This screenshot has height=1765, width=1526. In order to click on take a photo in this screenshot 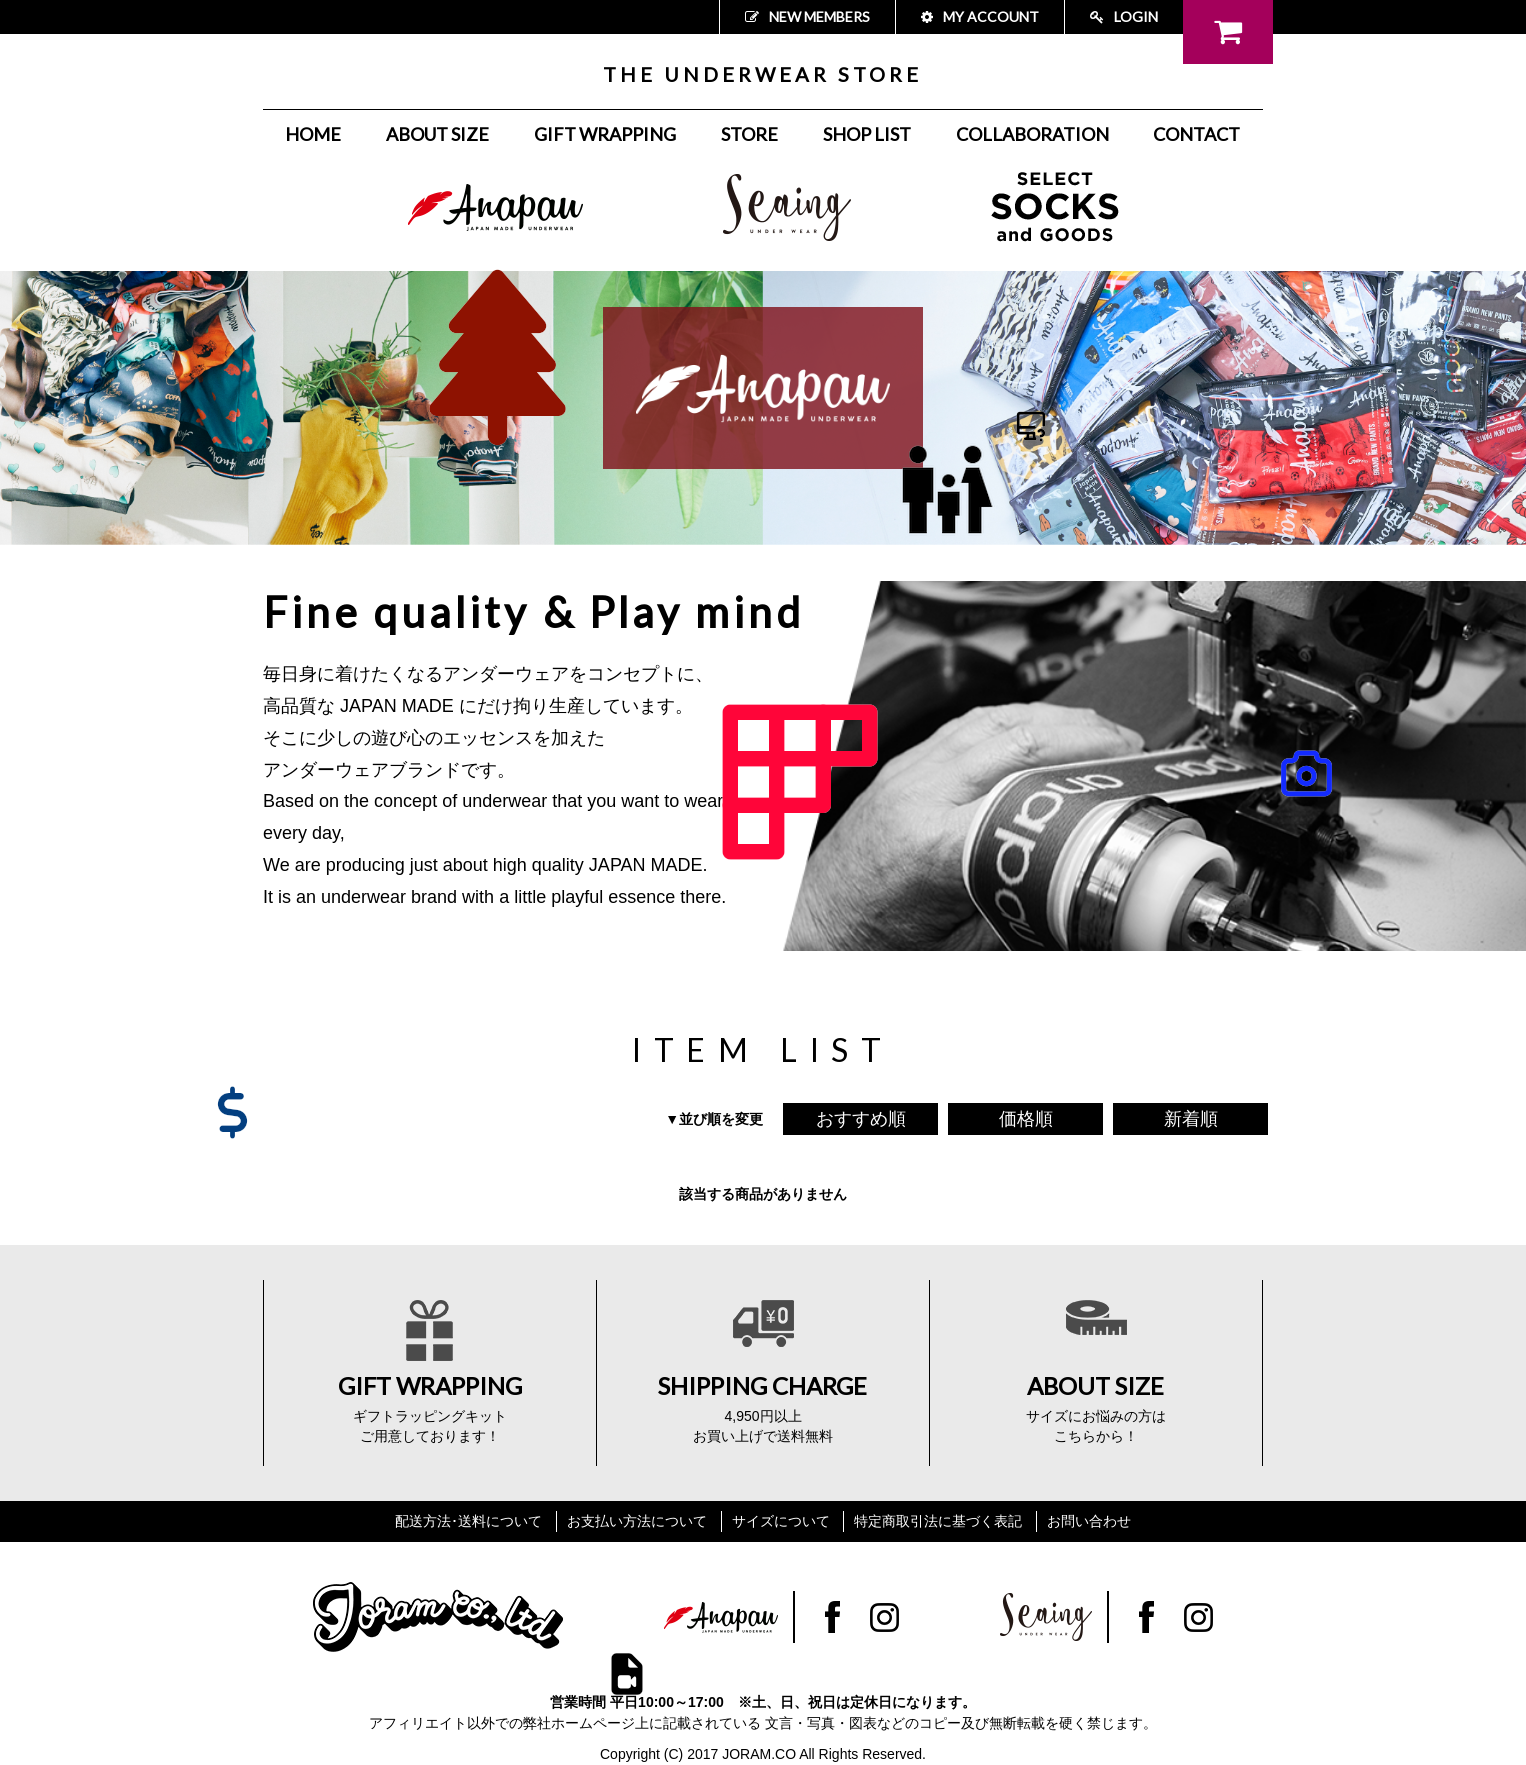, I will do `click(1306, 773)`.